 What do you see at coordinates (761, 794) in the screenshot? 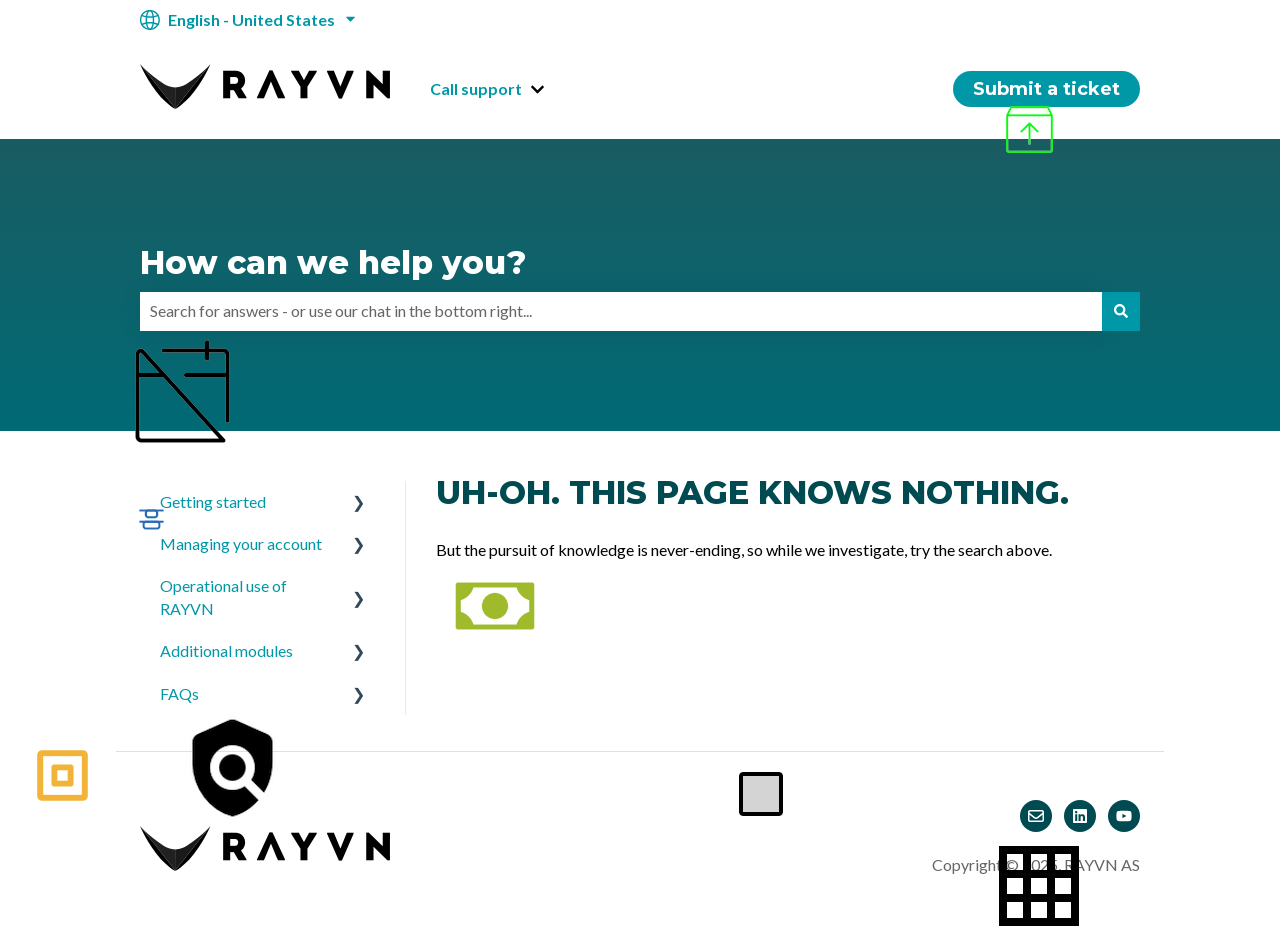
I see `stop media playback` at bounding box center [761, 794].